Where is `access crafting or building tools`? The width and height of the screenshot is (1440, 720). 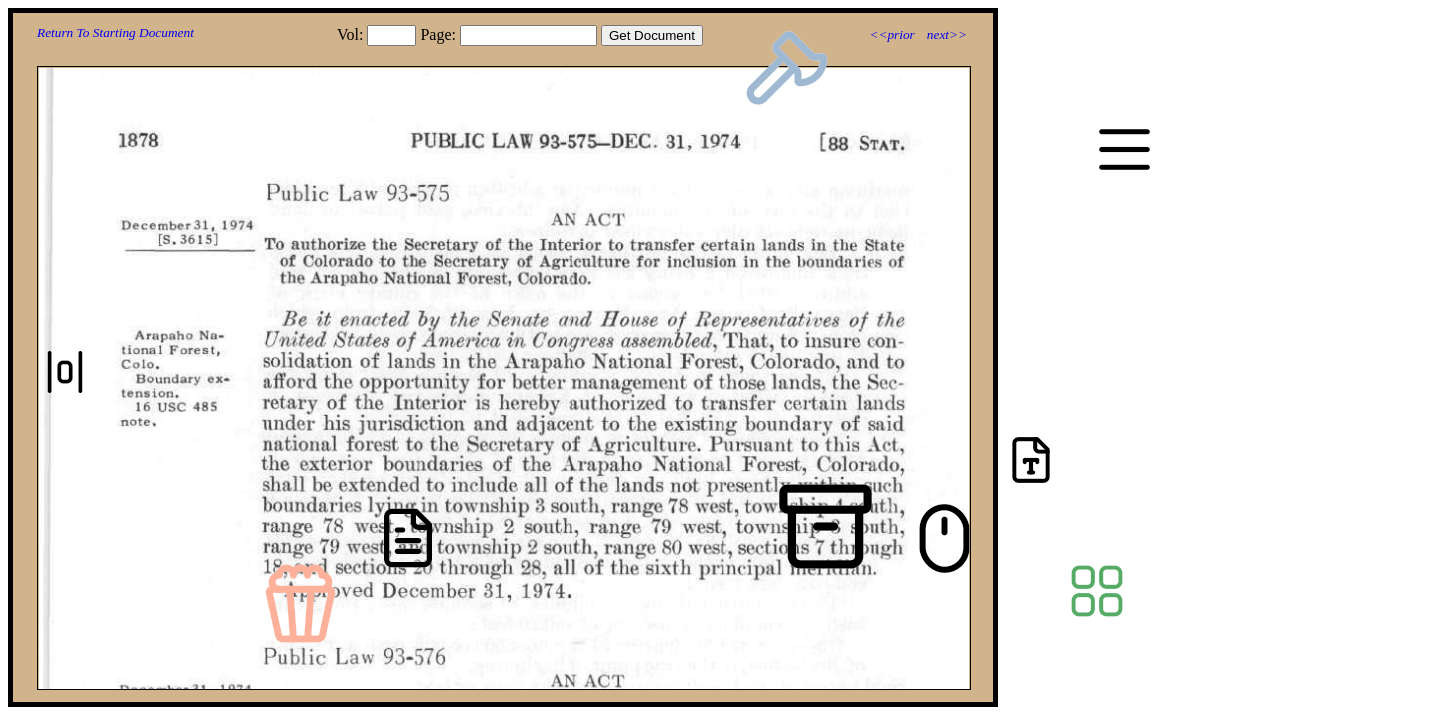 access crafting or building tools is located at coordinates (787, 68).